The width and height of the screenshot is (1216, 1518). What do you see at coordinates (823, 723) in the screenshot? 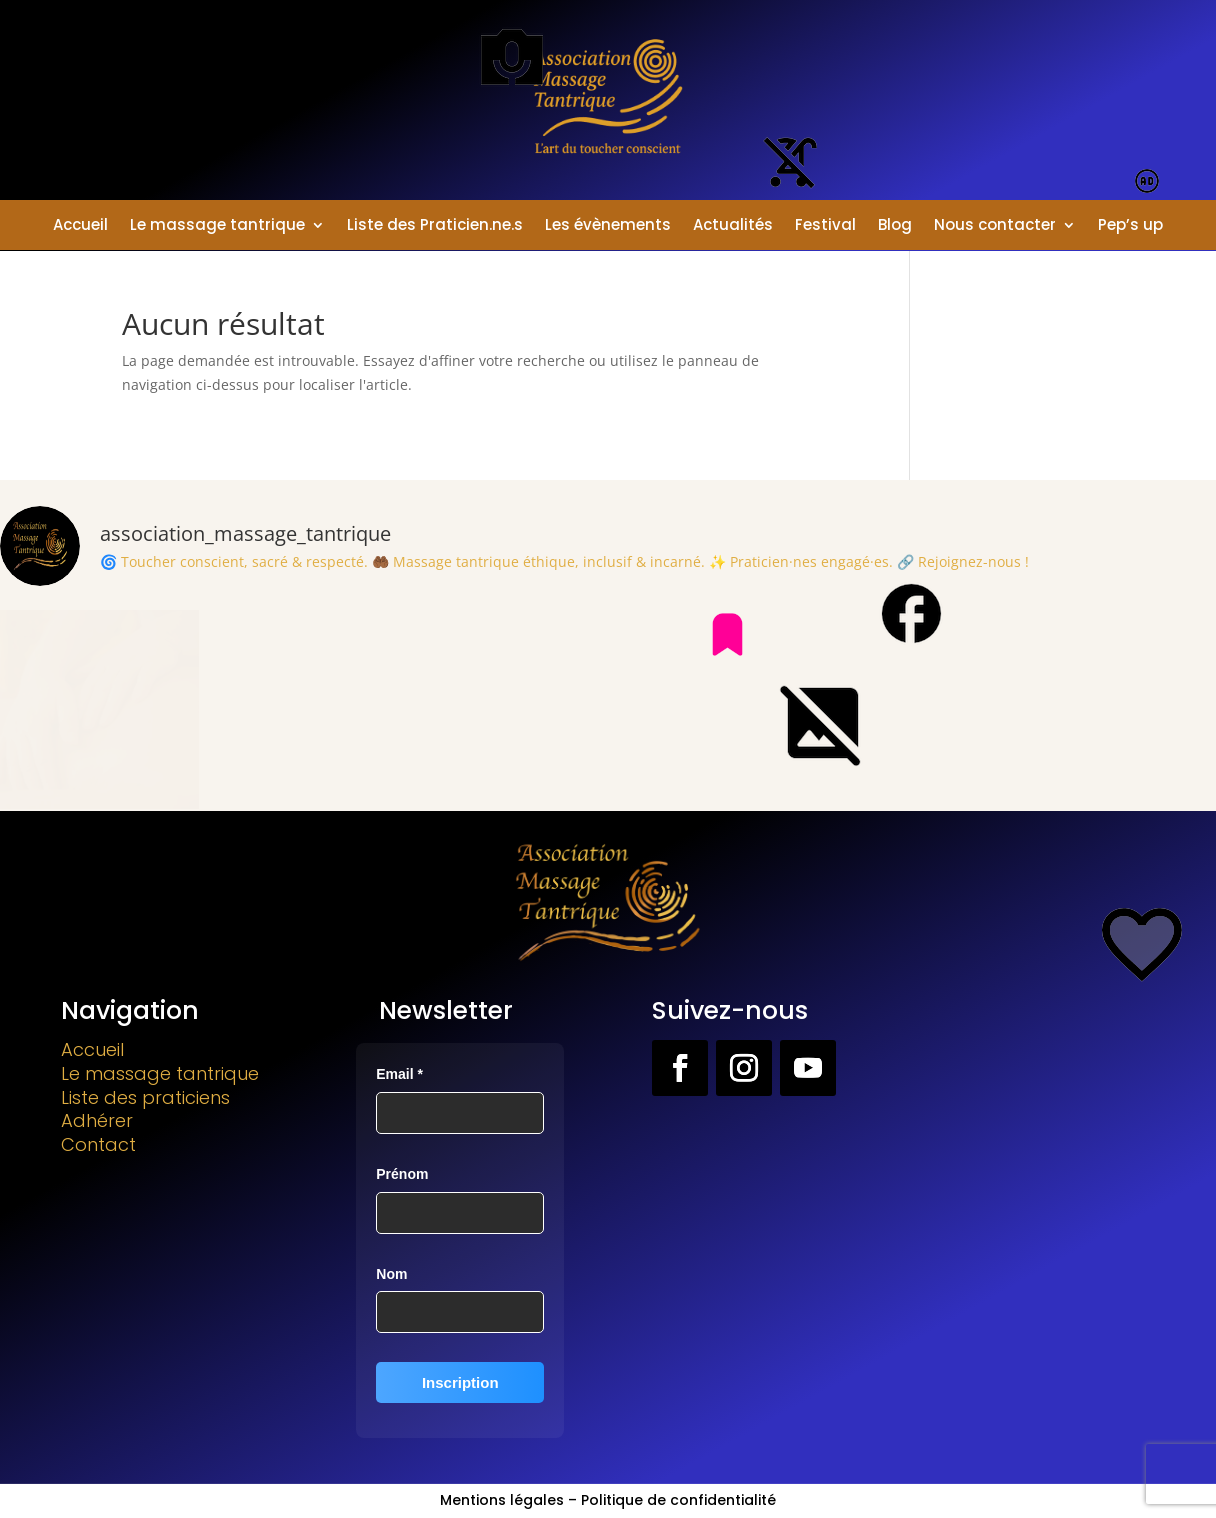
I see `image failed to load` at bounding box center [823, 723].